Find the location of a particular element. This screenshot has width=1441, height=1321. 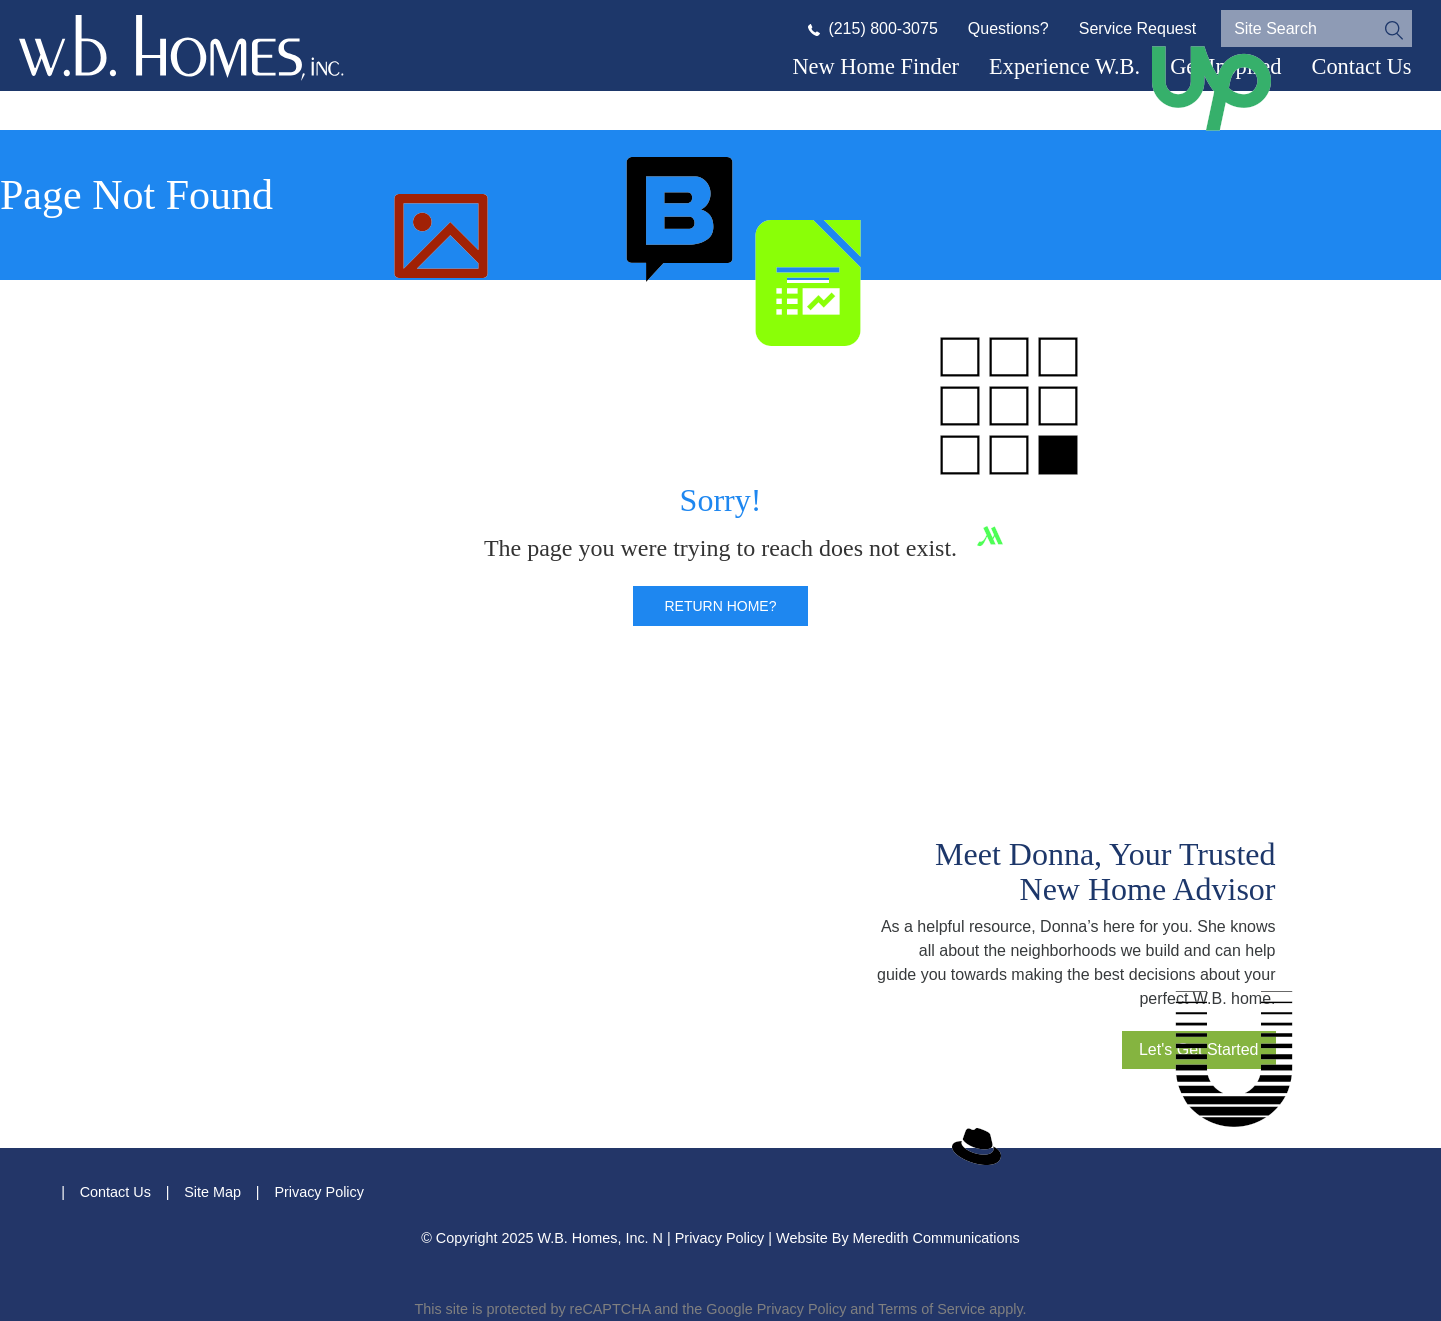

Red Hat company logo is located at coordinates (976, 1146).